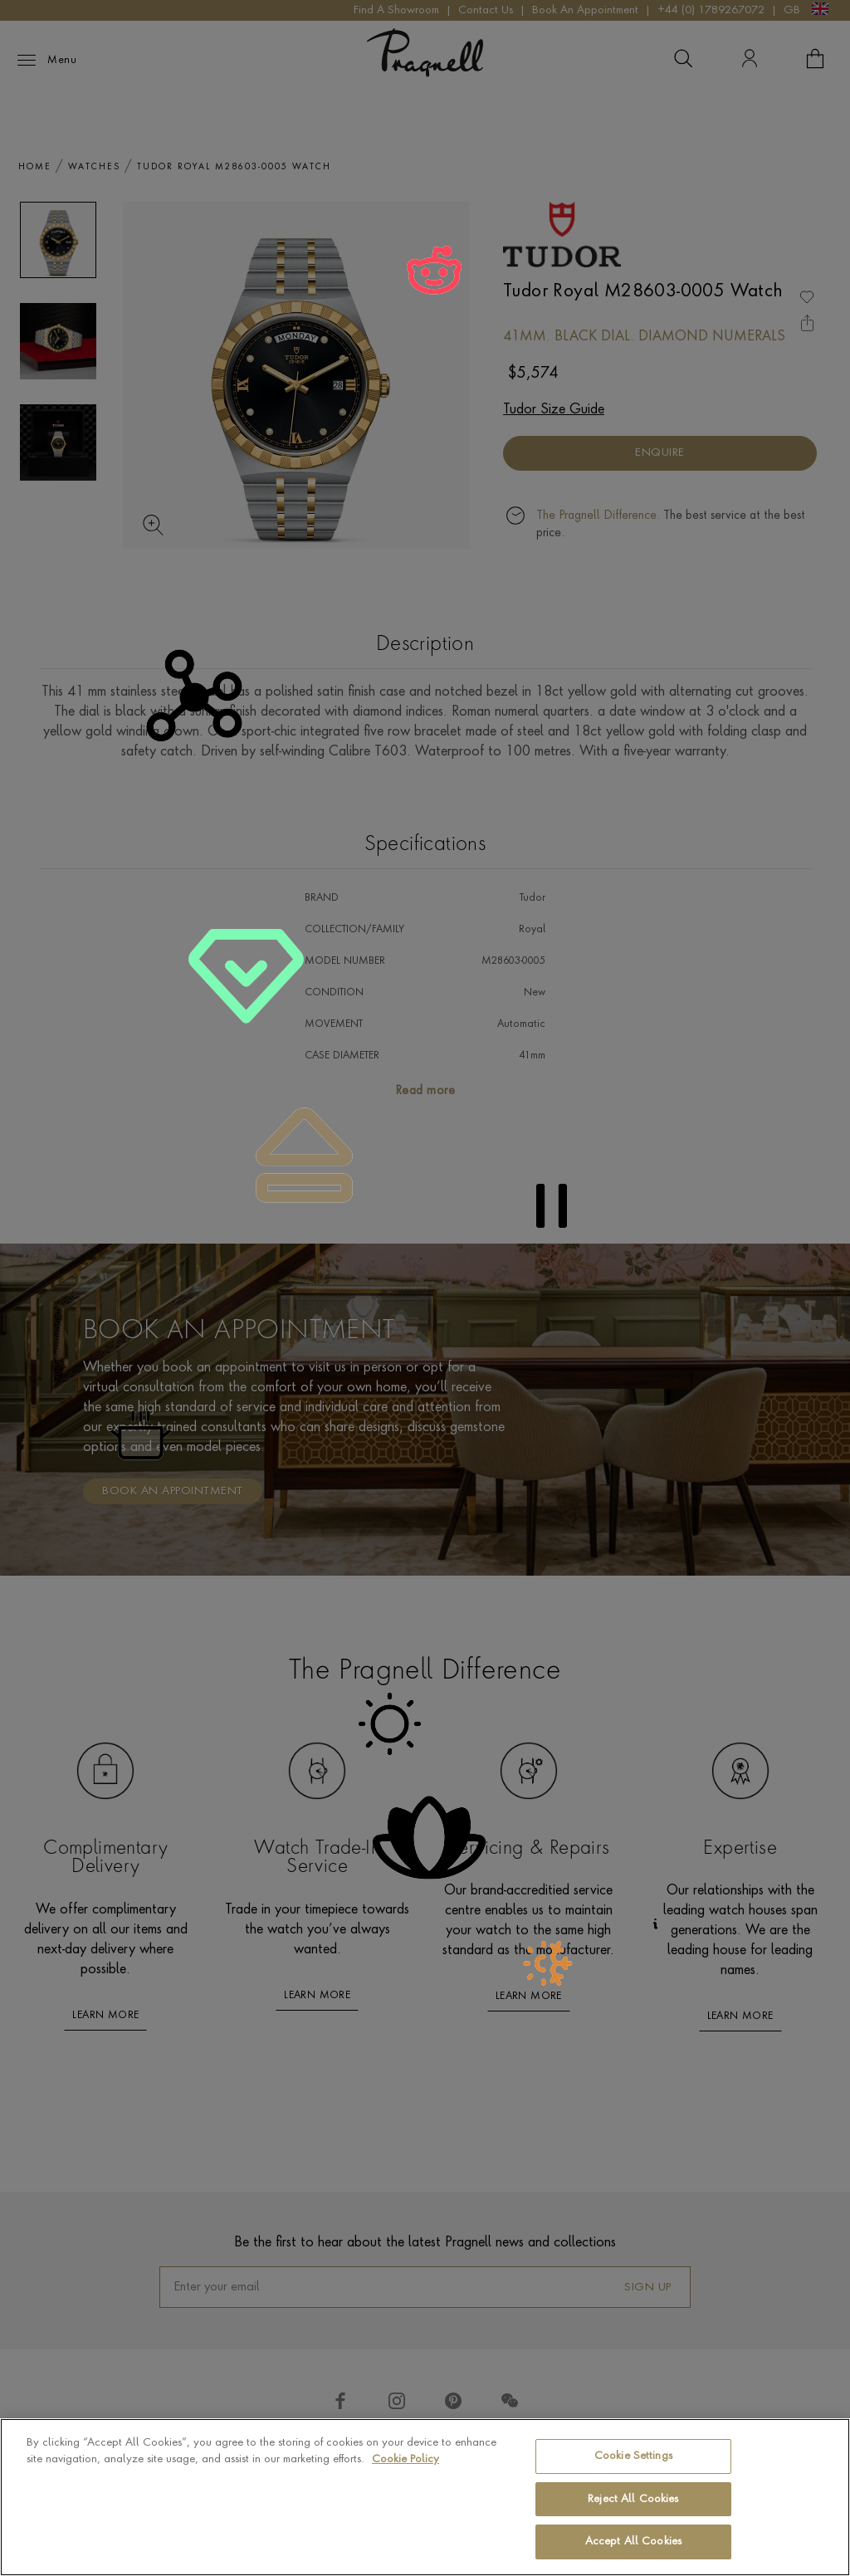 The height and width of the screenshot is (2576, 850). Describe the element at coordinates (194, 697) in the screenshot. I see `view network connections or relationships` at that location.